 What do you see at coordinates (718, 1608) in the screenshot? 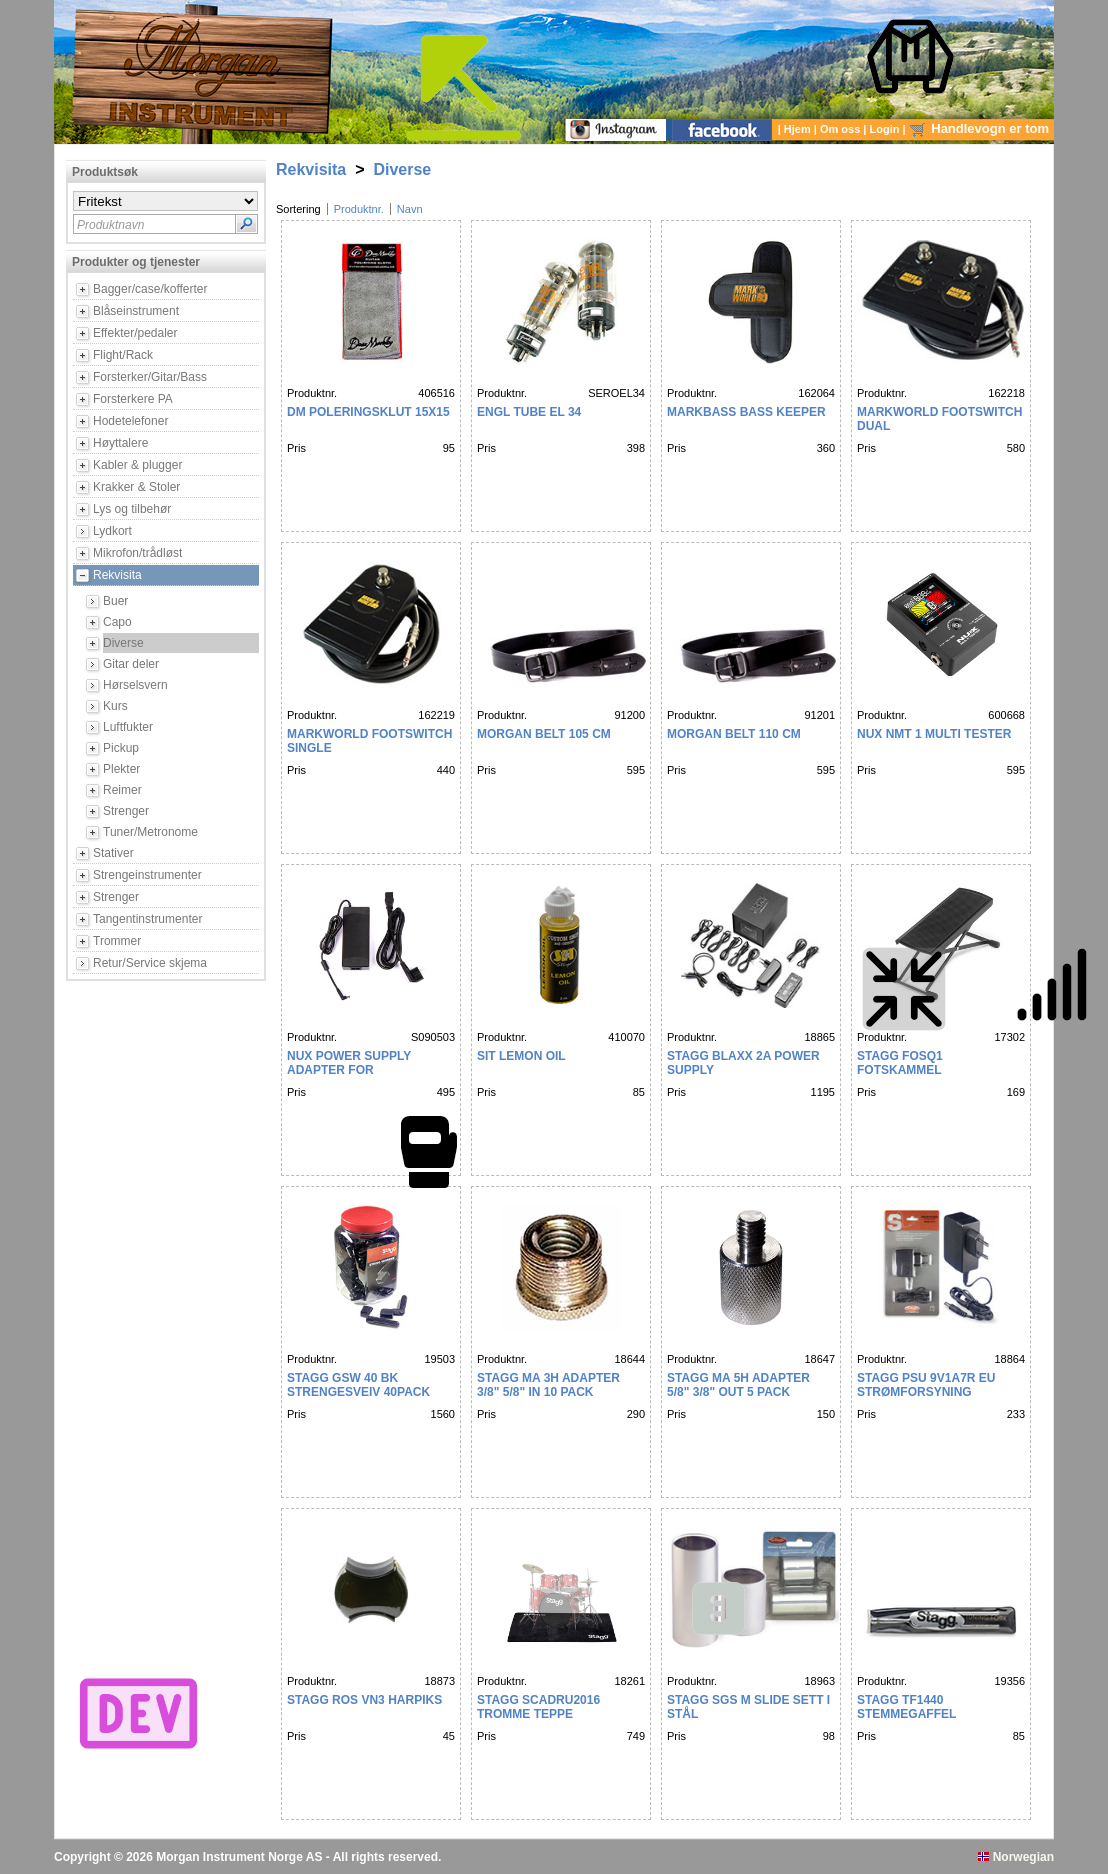
I see `indicates step 3 in a multi-step process` at bounding box center [718, 1608].